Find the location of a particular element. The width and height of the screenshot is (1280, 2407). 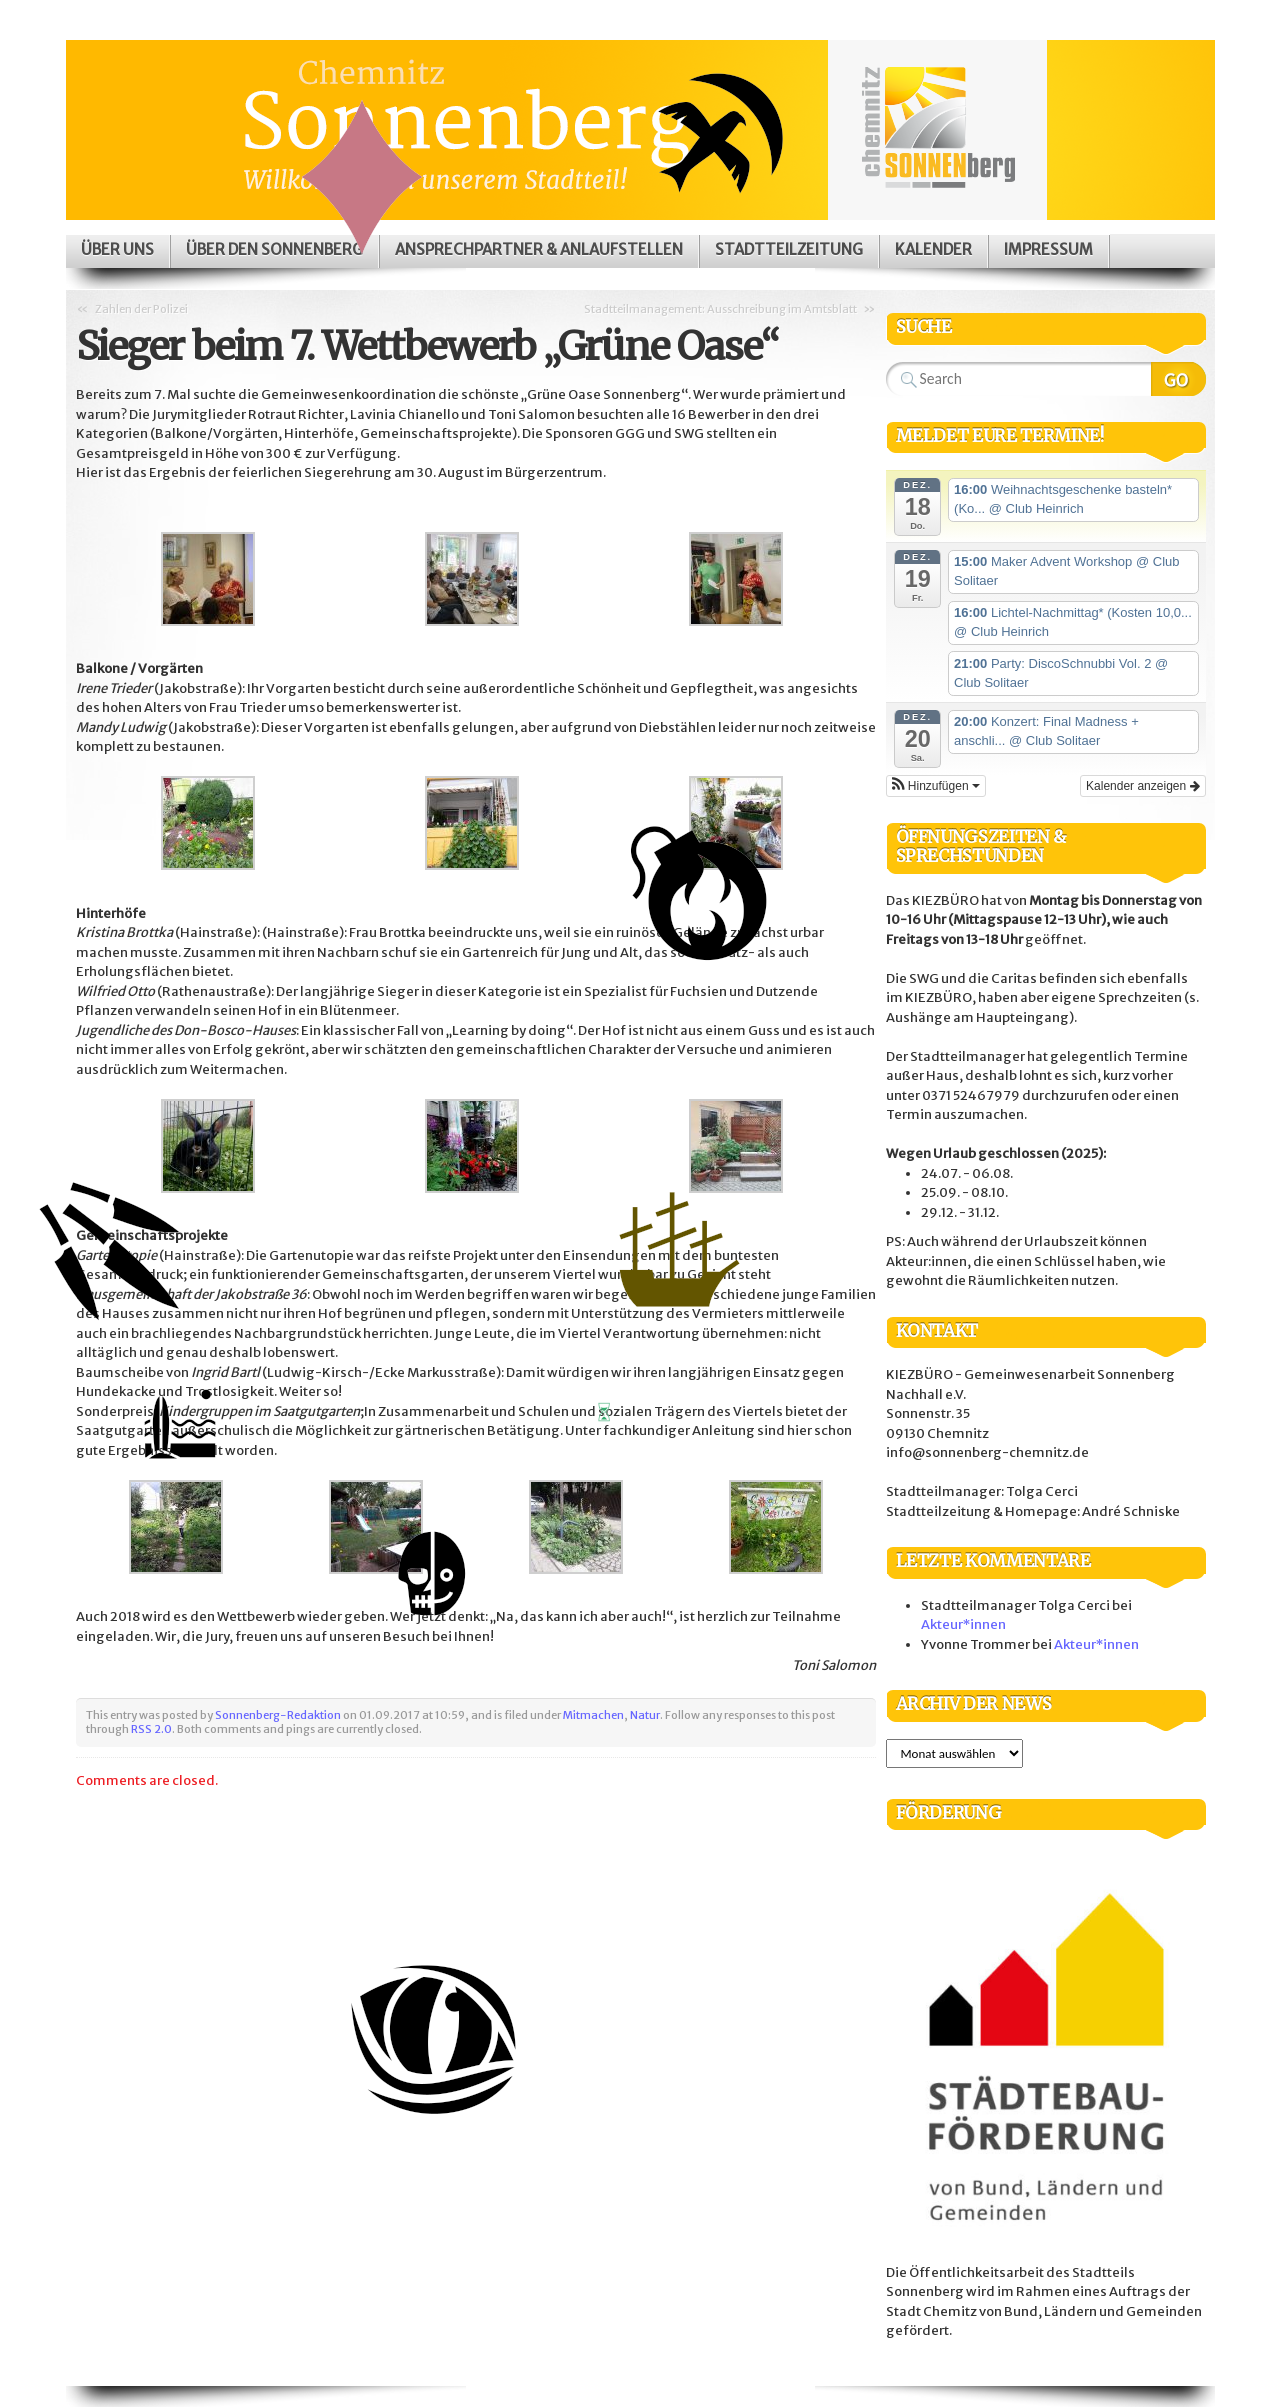

access surfing or water sports activities is located at coordinates (180, 1423).